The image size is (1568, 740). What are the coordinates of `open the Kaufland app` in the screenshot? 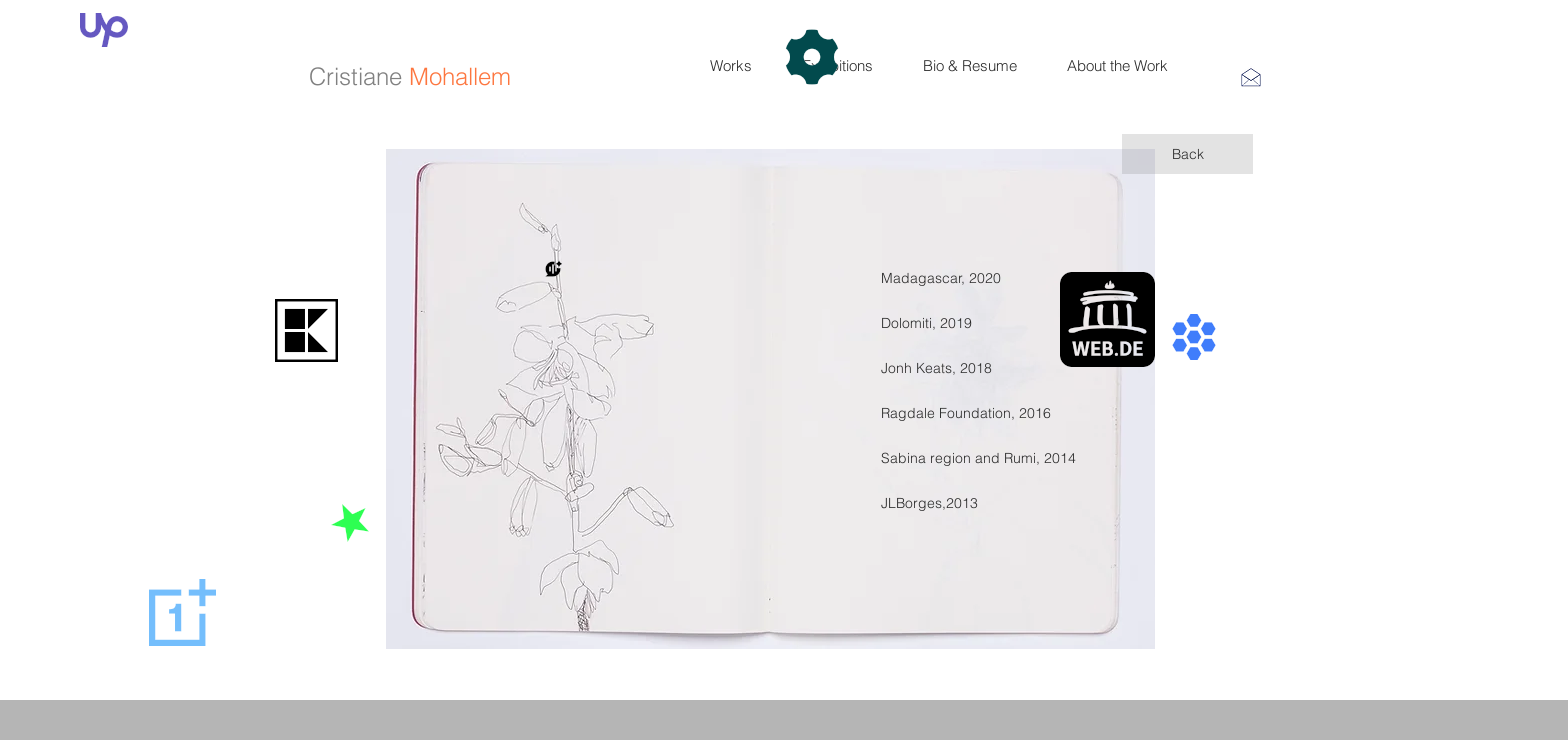 It's located at (306, 330).